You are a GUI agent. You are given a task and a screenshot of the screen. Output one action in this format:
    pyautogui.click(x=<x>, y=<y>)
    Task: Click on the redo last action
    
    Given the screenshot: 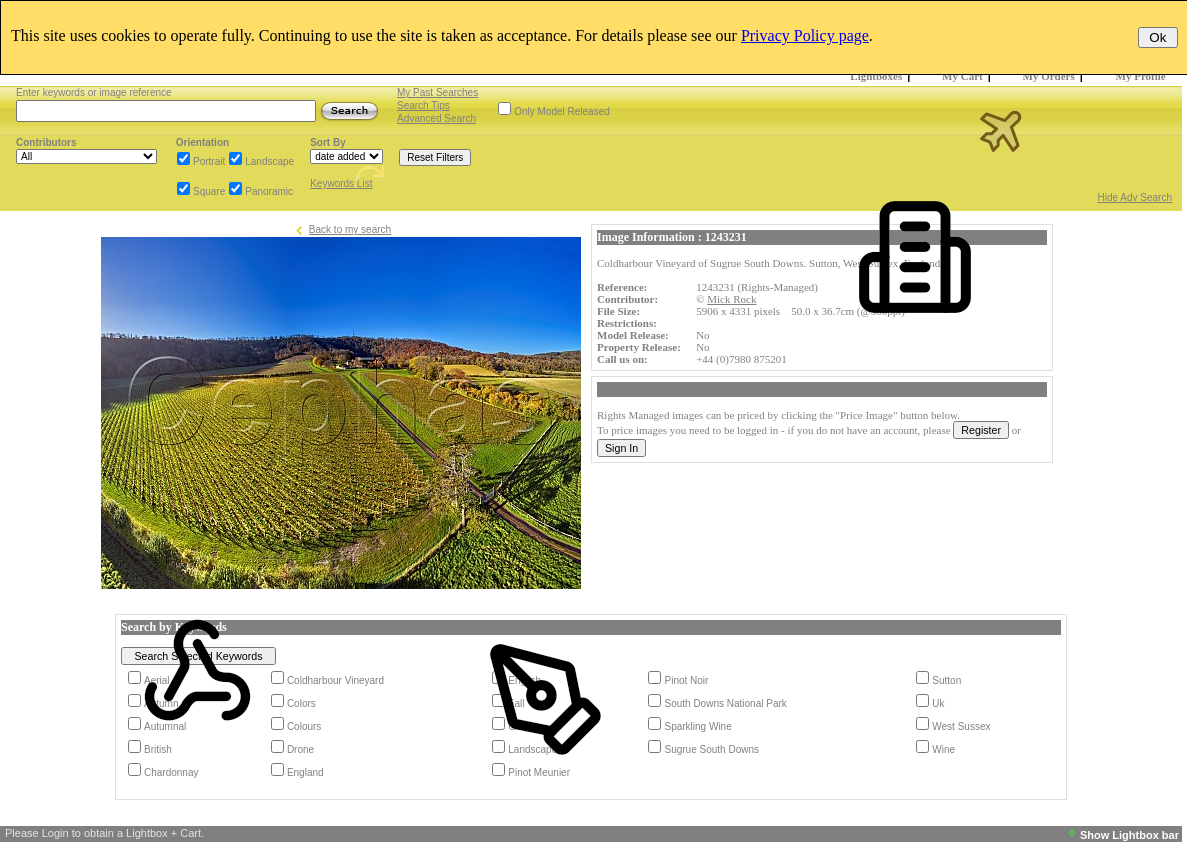 What is the action you would take?
    pyautogui.click(x=369, y=172)
    